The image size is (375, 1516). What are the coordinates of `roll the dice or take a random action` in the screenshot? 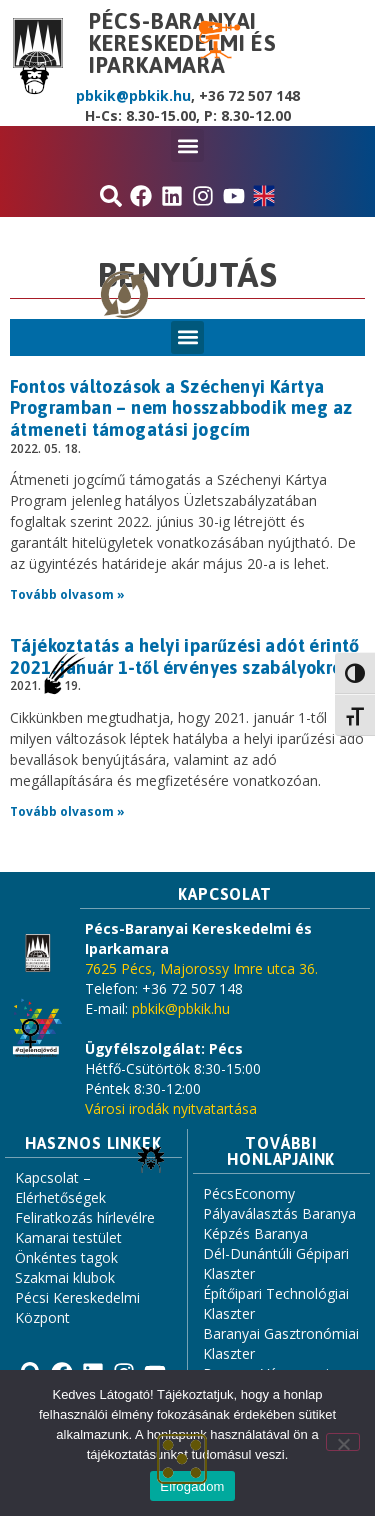 It's located at (182, 1459).